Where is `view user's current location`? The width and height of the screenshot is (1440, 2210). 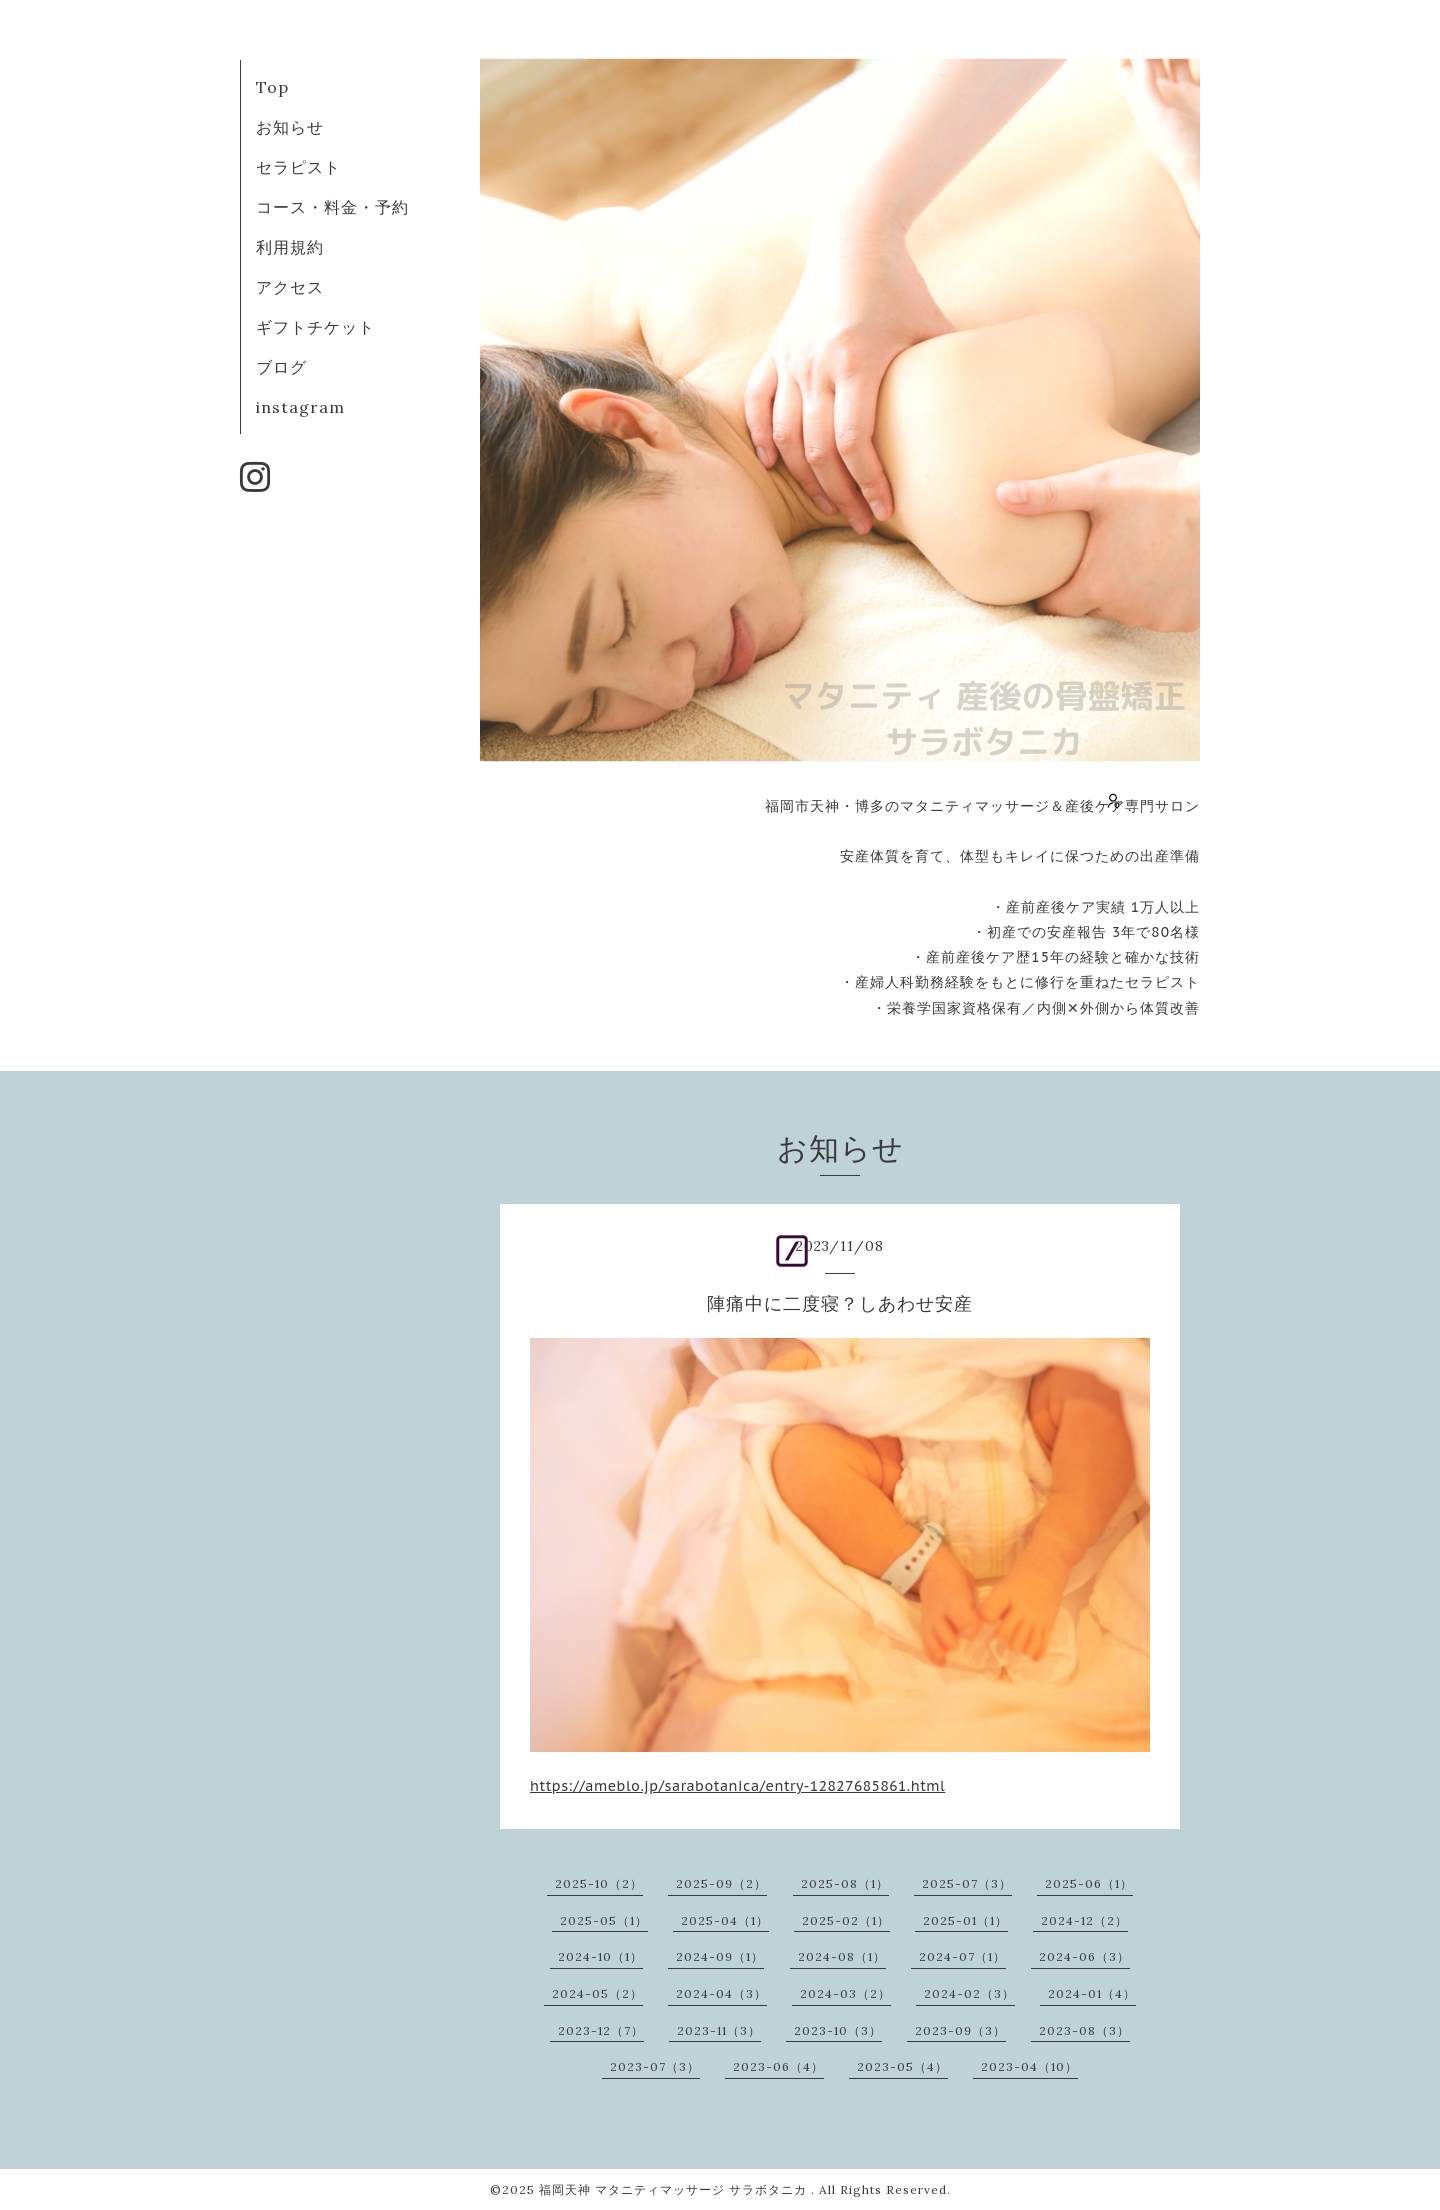
view user's current location is located at coordinates (1113, 801).